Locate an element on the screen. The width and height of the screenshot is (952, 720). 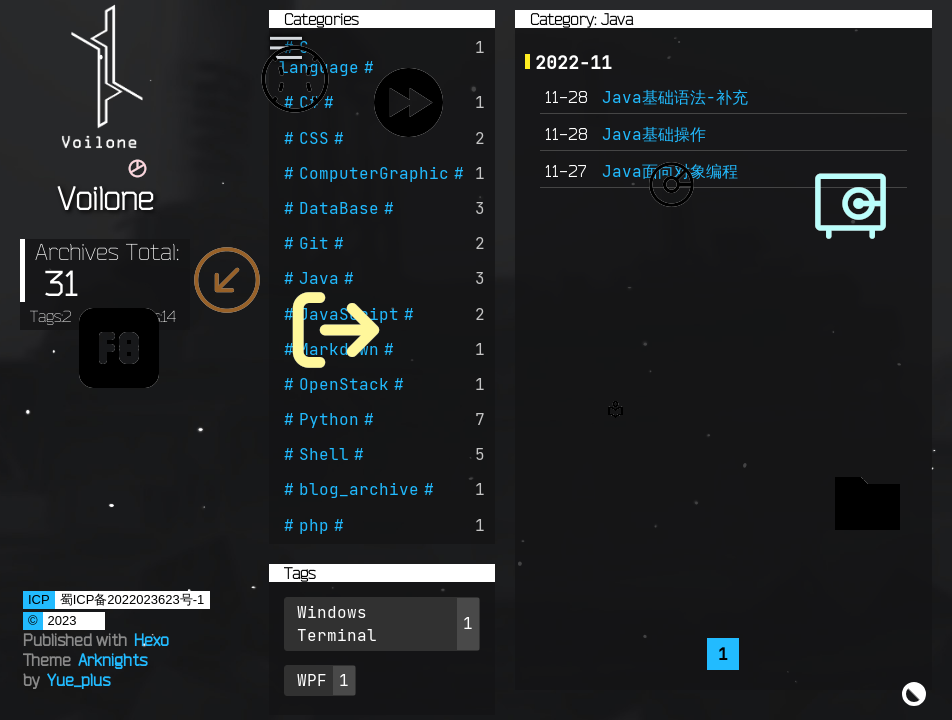
access secure storage or vault is located at coordinates (850, 203).